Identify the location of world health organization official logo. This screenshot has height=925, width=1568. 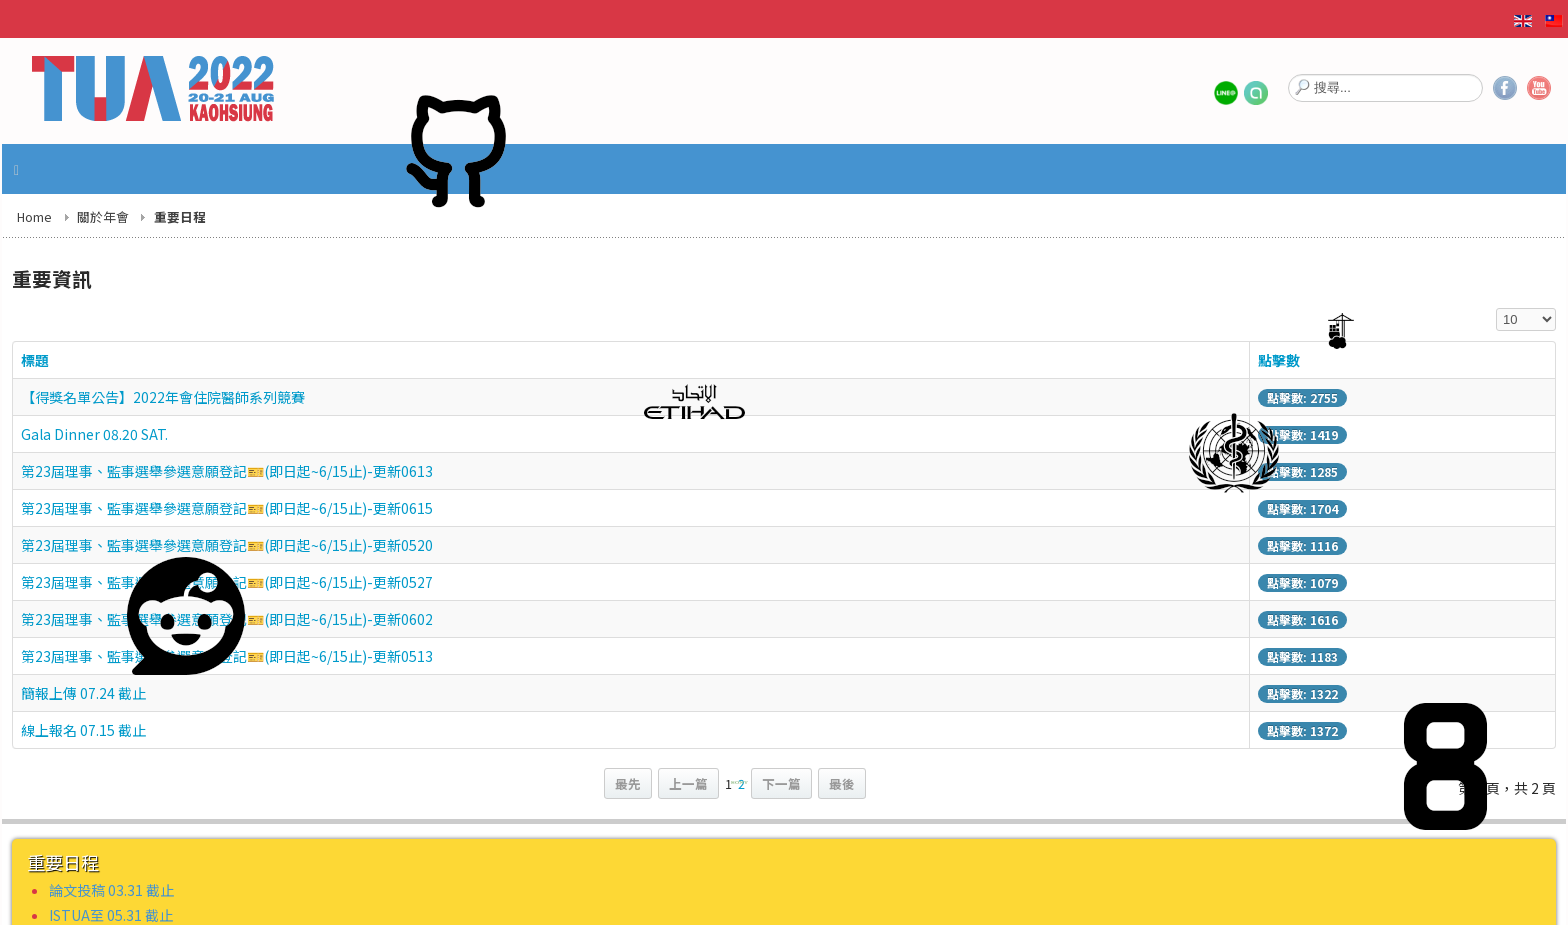
(1234, 453).